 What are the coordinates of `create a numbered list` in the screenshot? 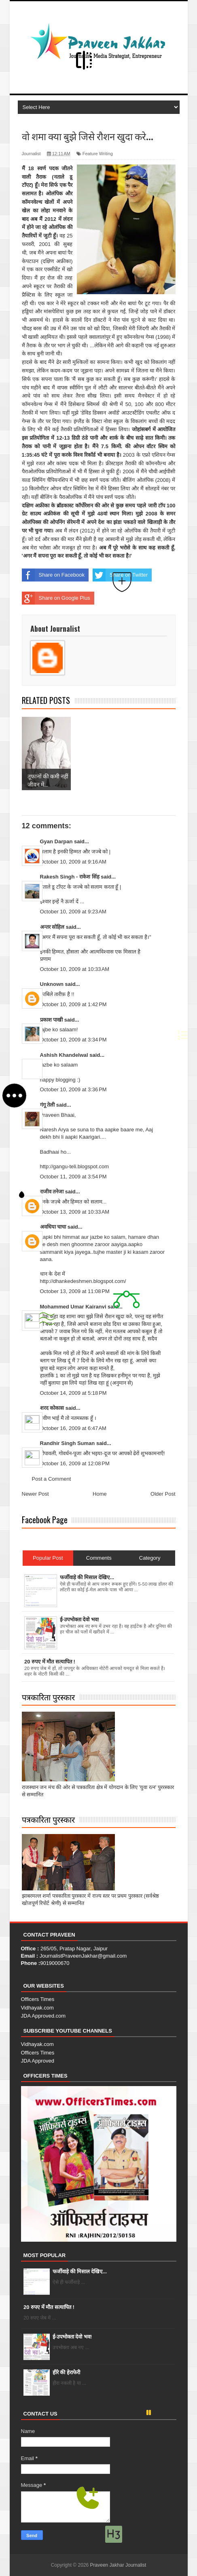 It's located at (182, 1035).